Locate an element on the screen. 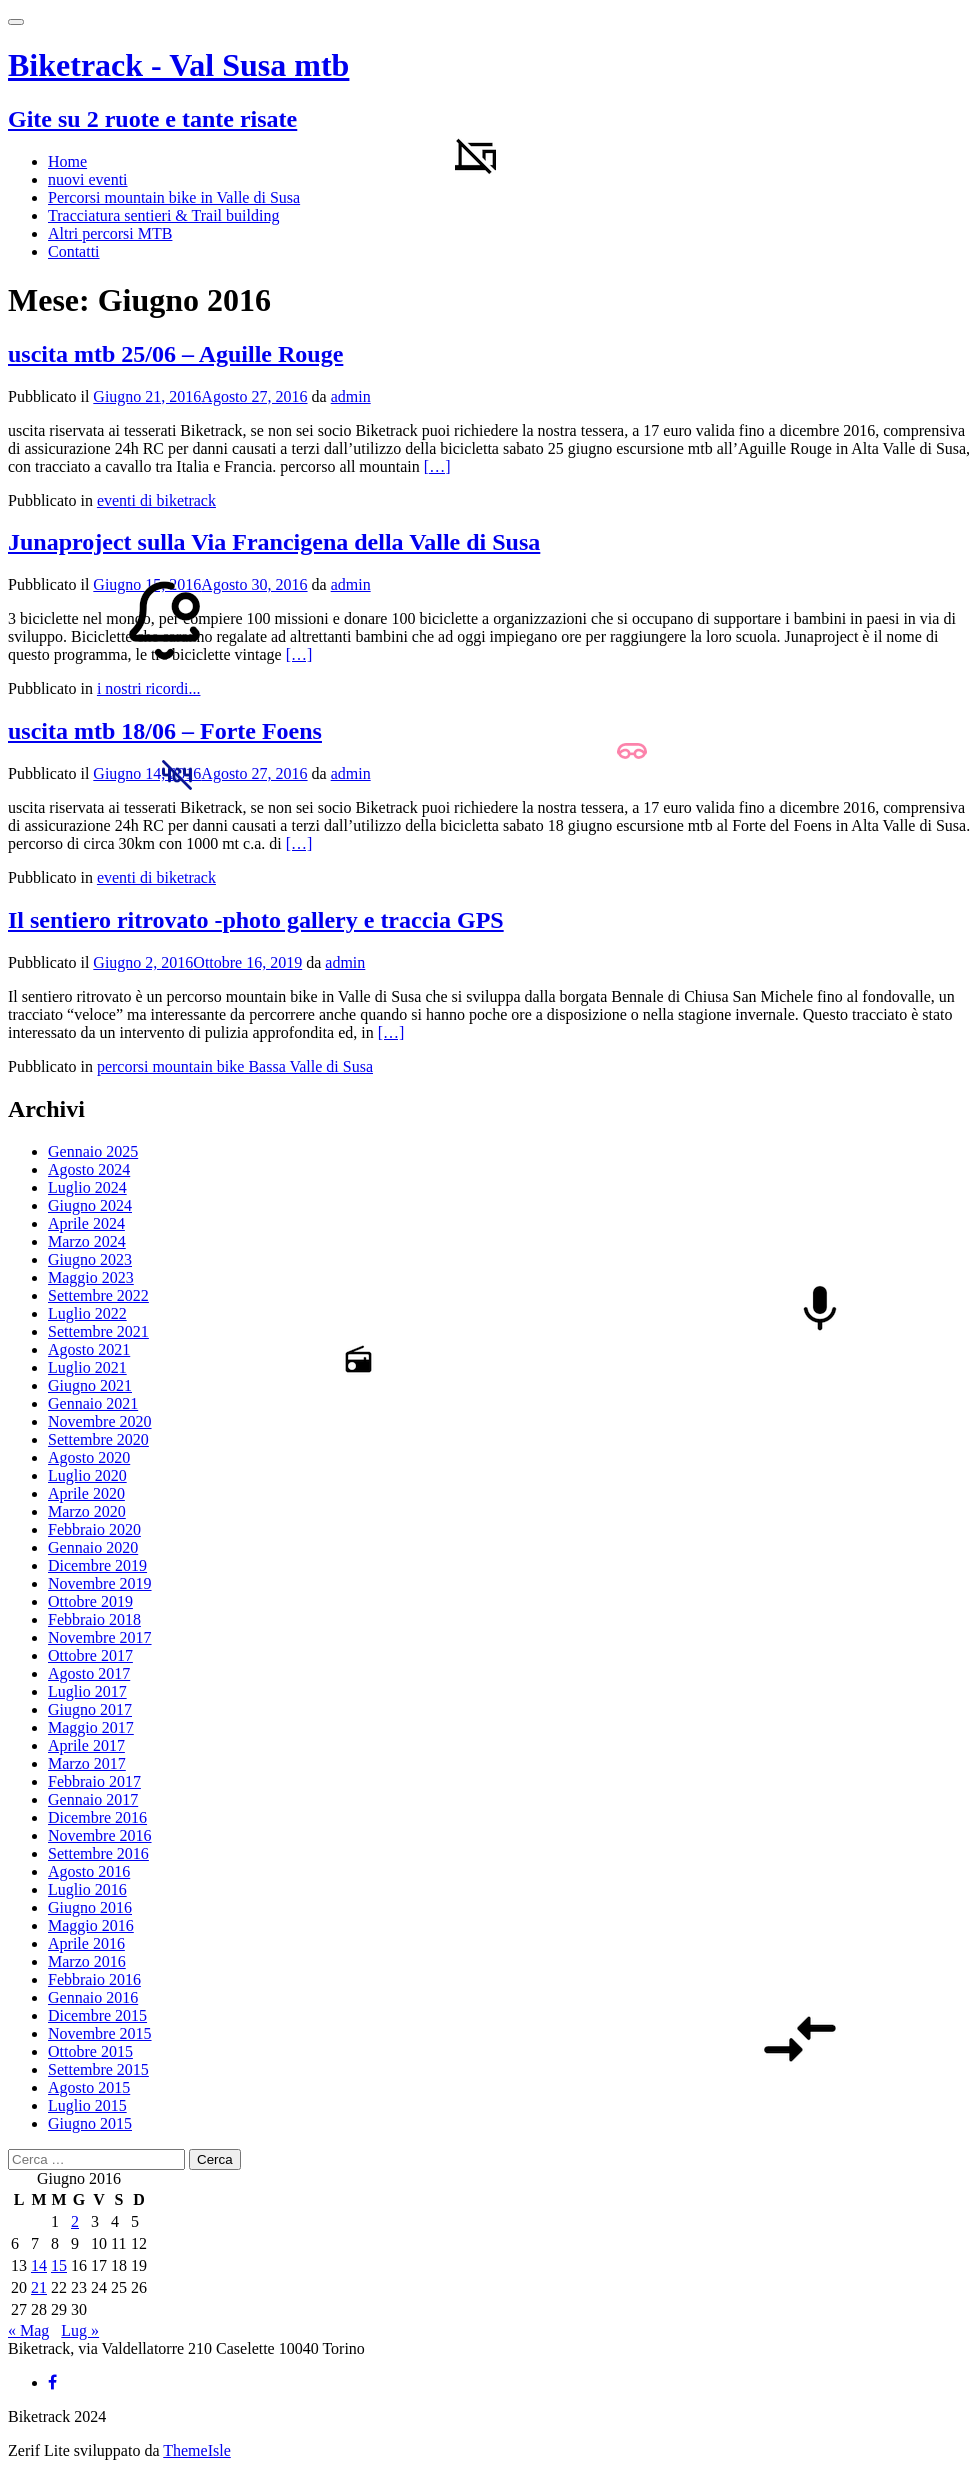 The height and width of the screenshot is (2468, 980). indicates new notifications is located at coordinates (164, 620).